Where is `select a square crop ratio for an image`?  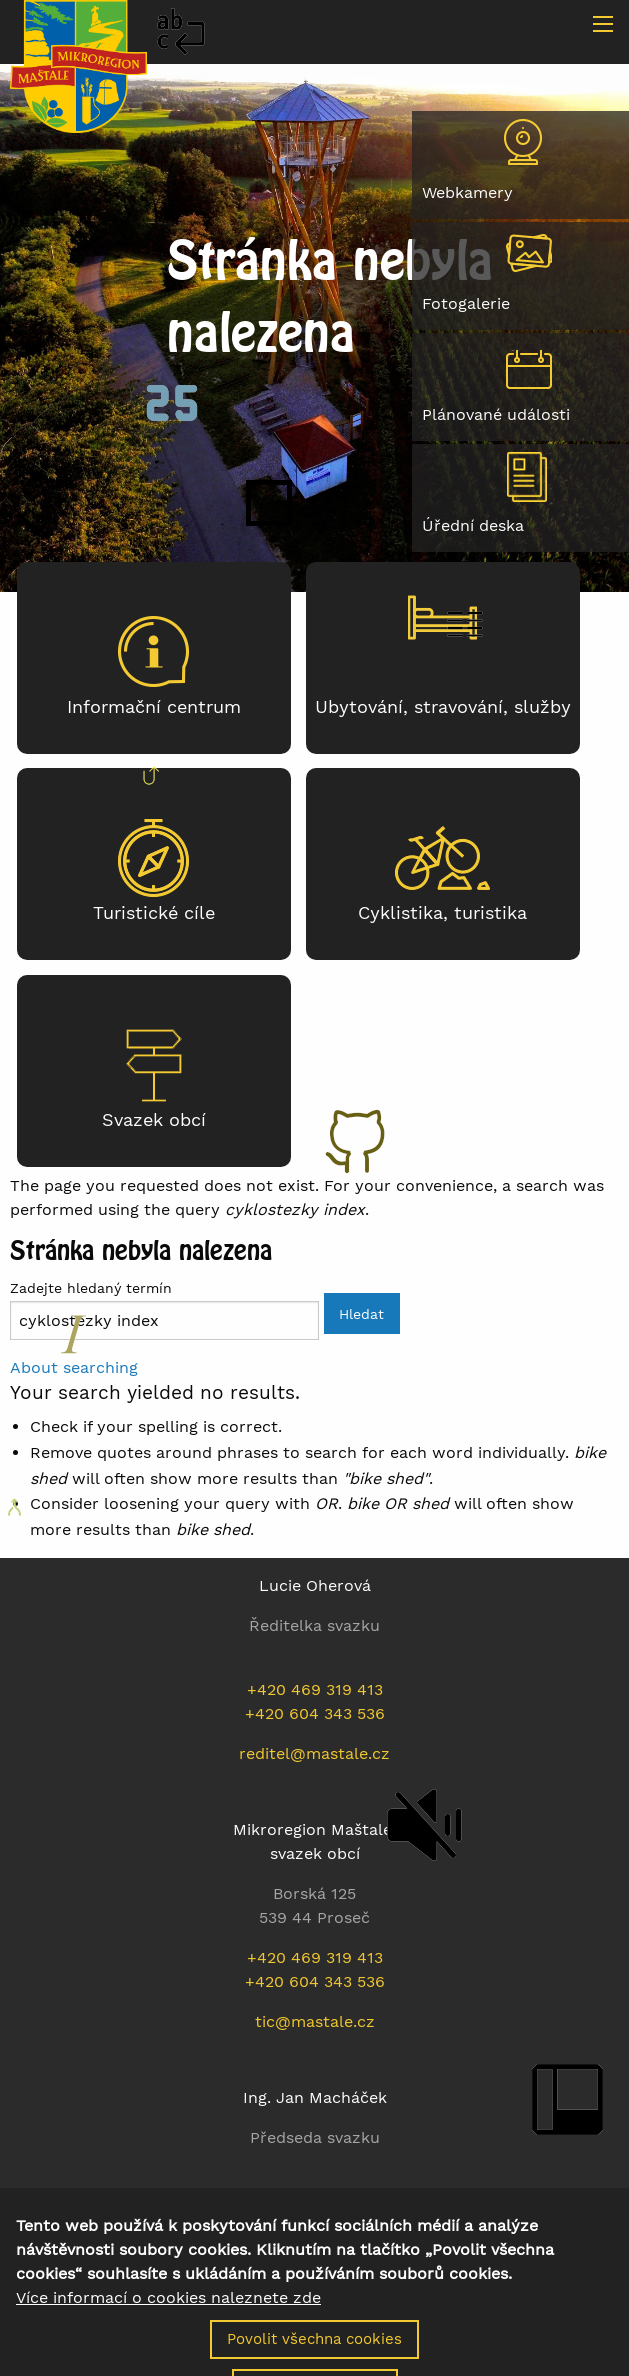 select a square crop ratio for an image is located at coordinates (269, 503).